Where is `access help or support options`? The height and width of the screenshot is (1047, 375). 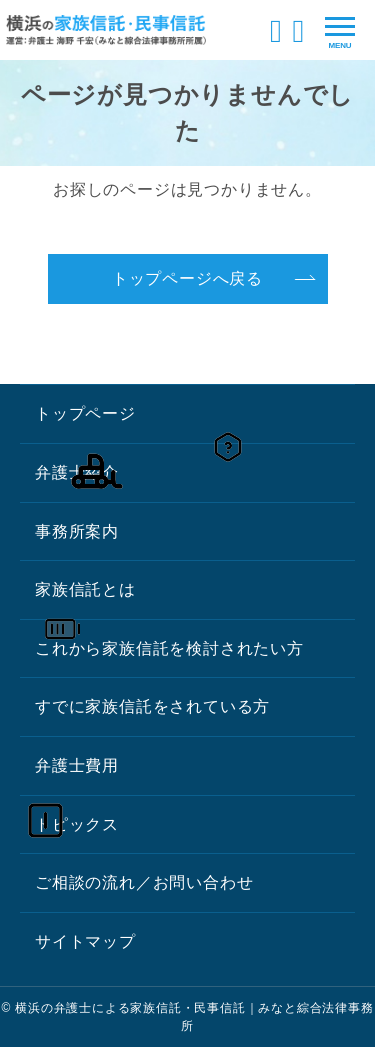 access help or support options is located at coordinates (228, 447).